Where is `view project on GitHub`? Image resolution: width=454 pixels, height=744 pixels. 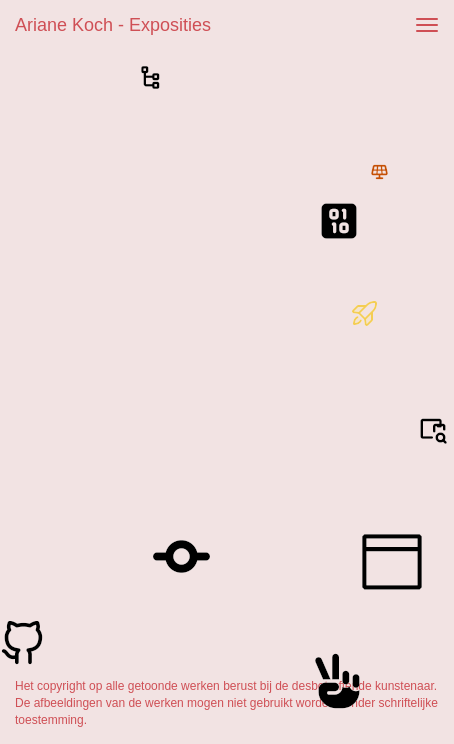
view project on GitHub is located at coordinates (22, 643).